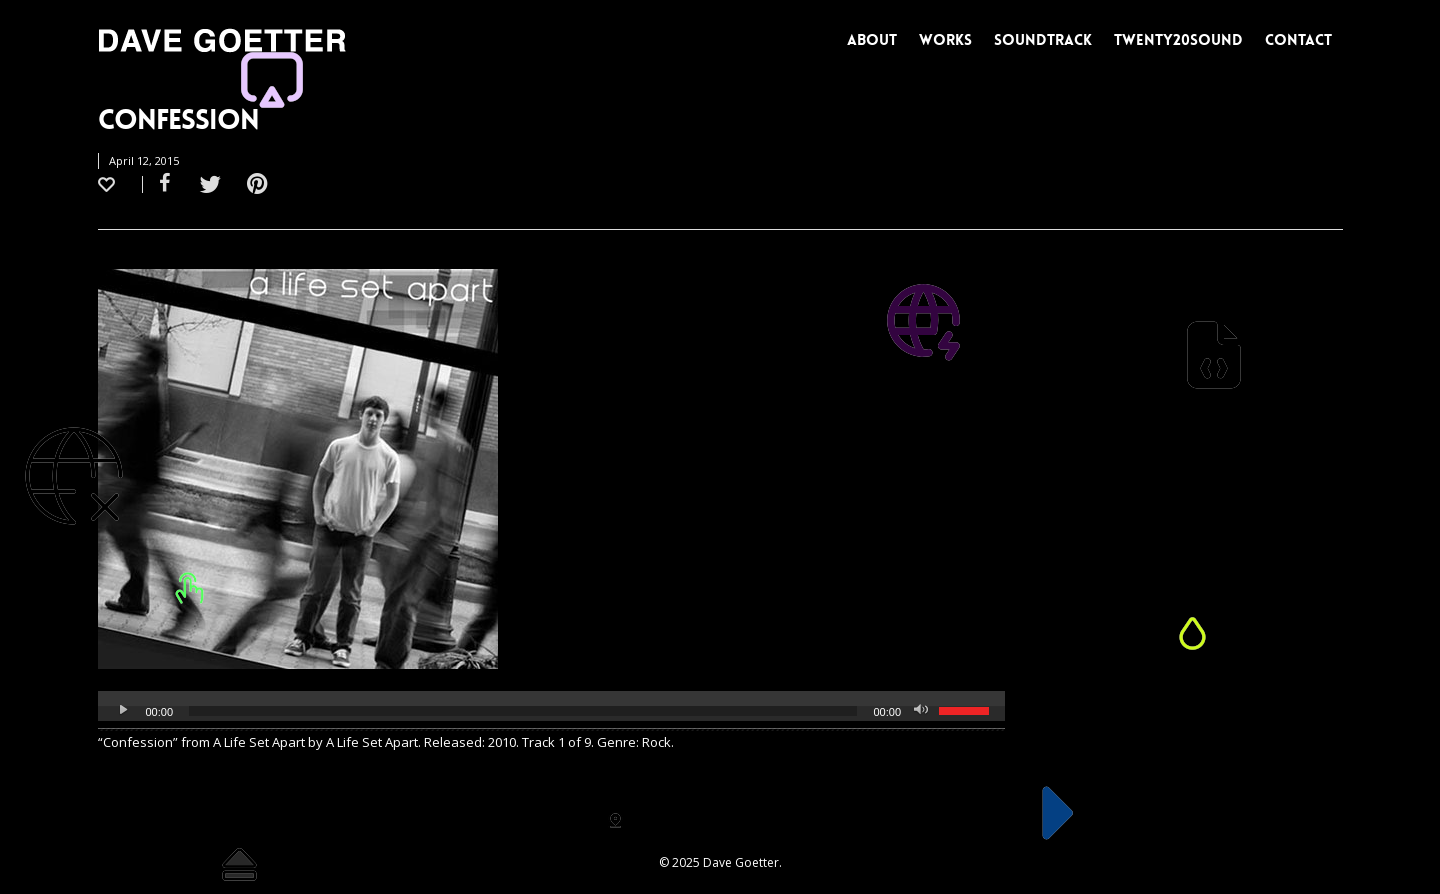  What do you see at coordinates (1214, 355) in the screenshot?
I see `view source code file` at bounding box center [1214, 355].